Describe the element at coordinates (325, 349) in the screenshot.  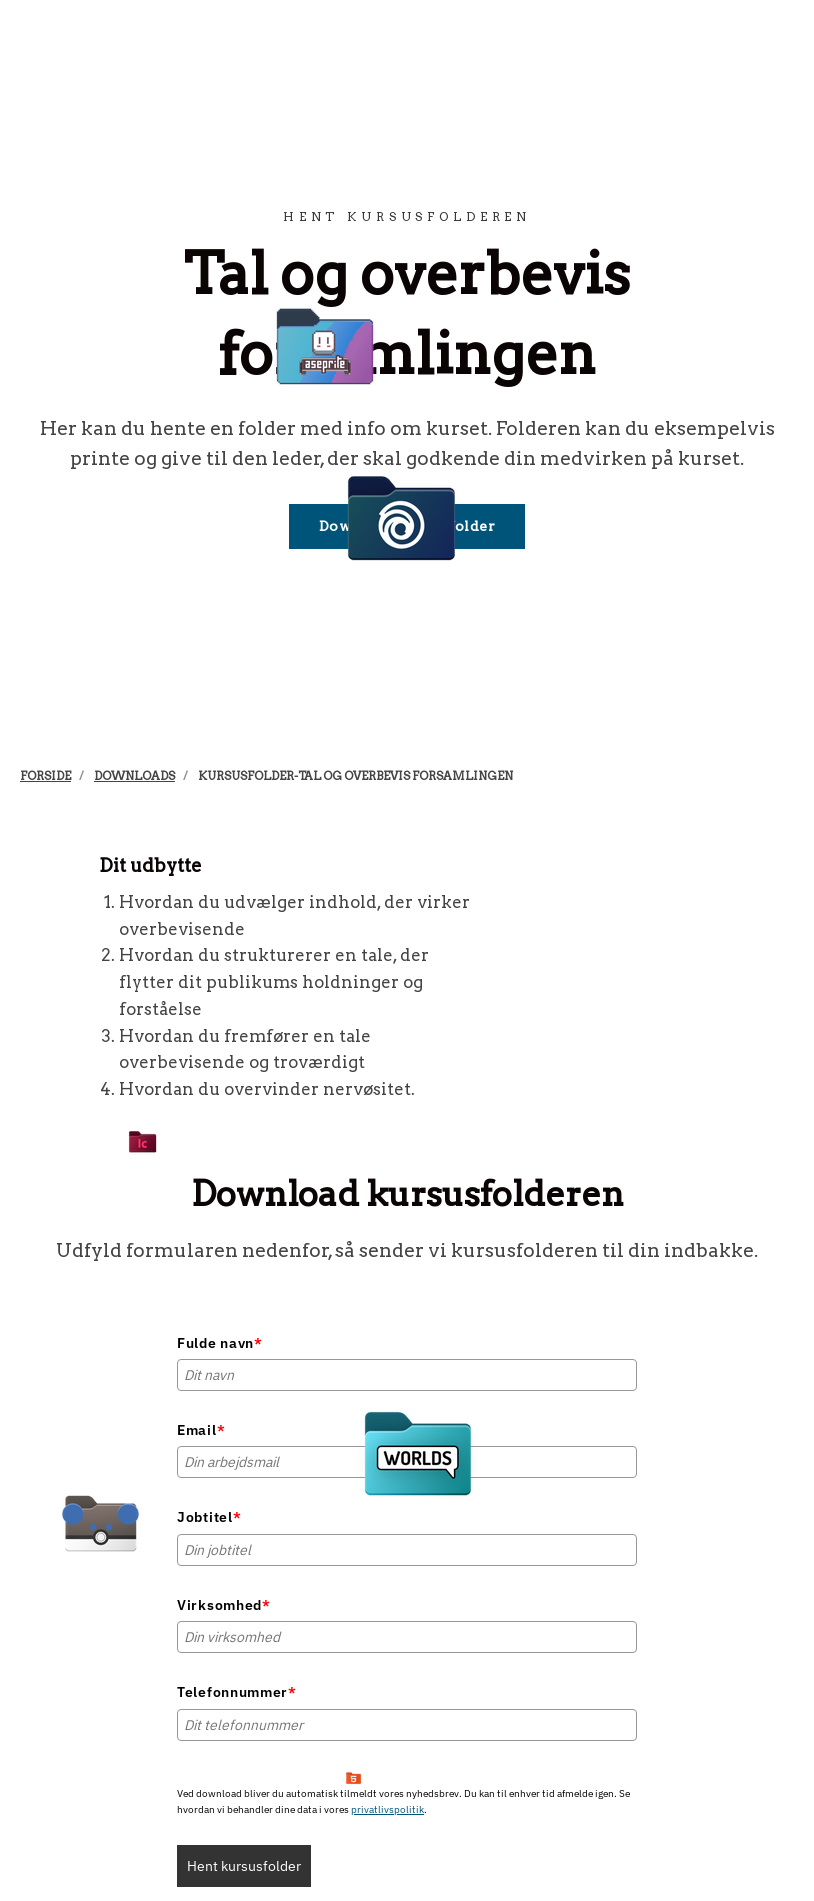
I see `open folder containing aseprite project files` at that location.